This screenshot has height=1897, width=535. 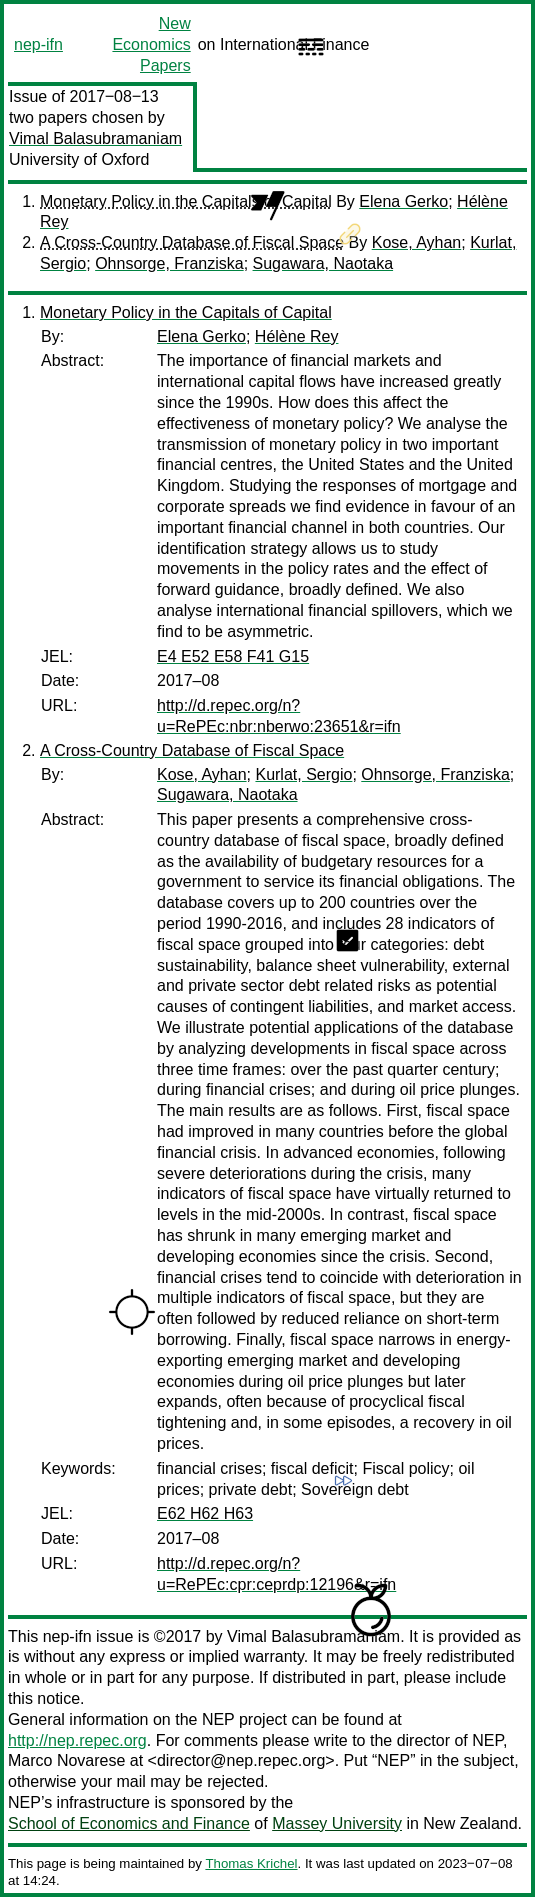 What do you see at coordinates (132, 1312) in the screenshot?
I see `access current GPS location` at bounding box center [132, 1312].